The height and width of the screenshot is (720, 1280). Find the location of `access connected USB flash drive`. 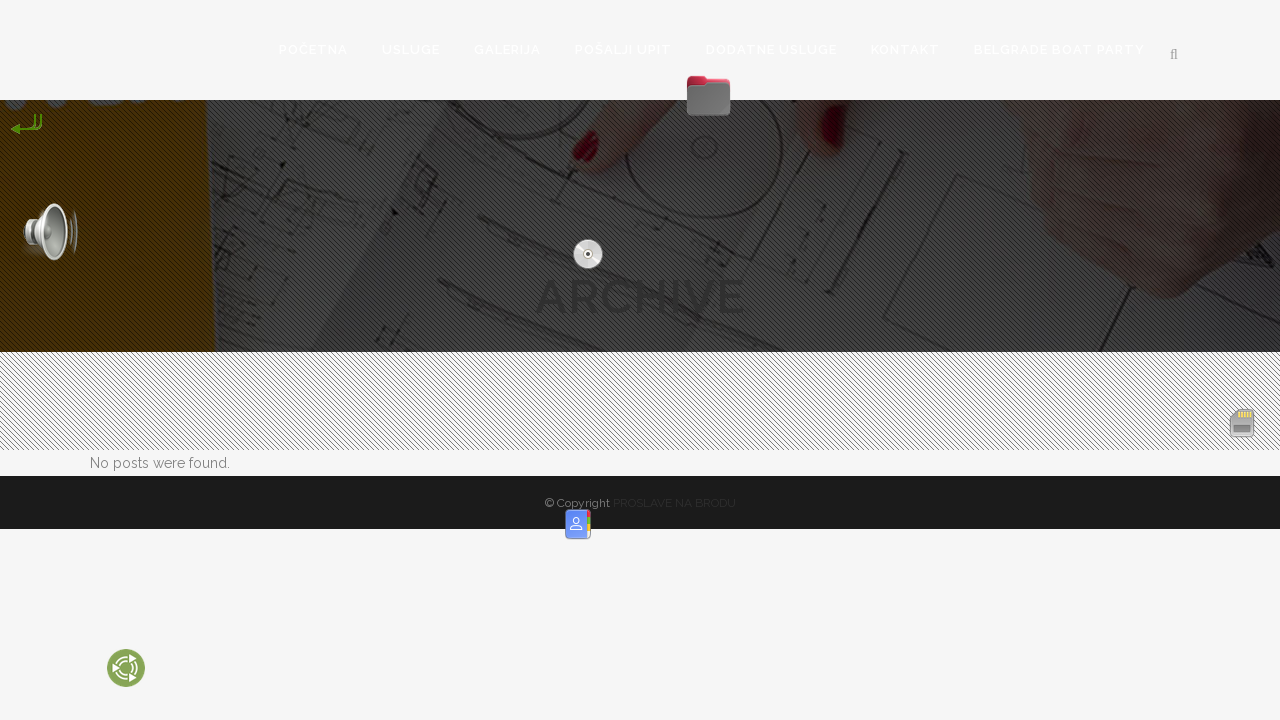

access connected USB flash drive is located at coordinates (1242, 423).